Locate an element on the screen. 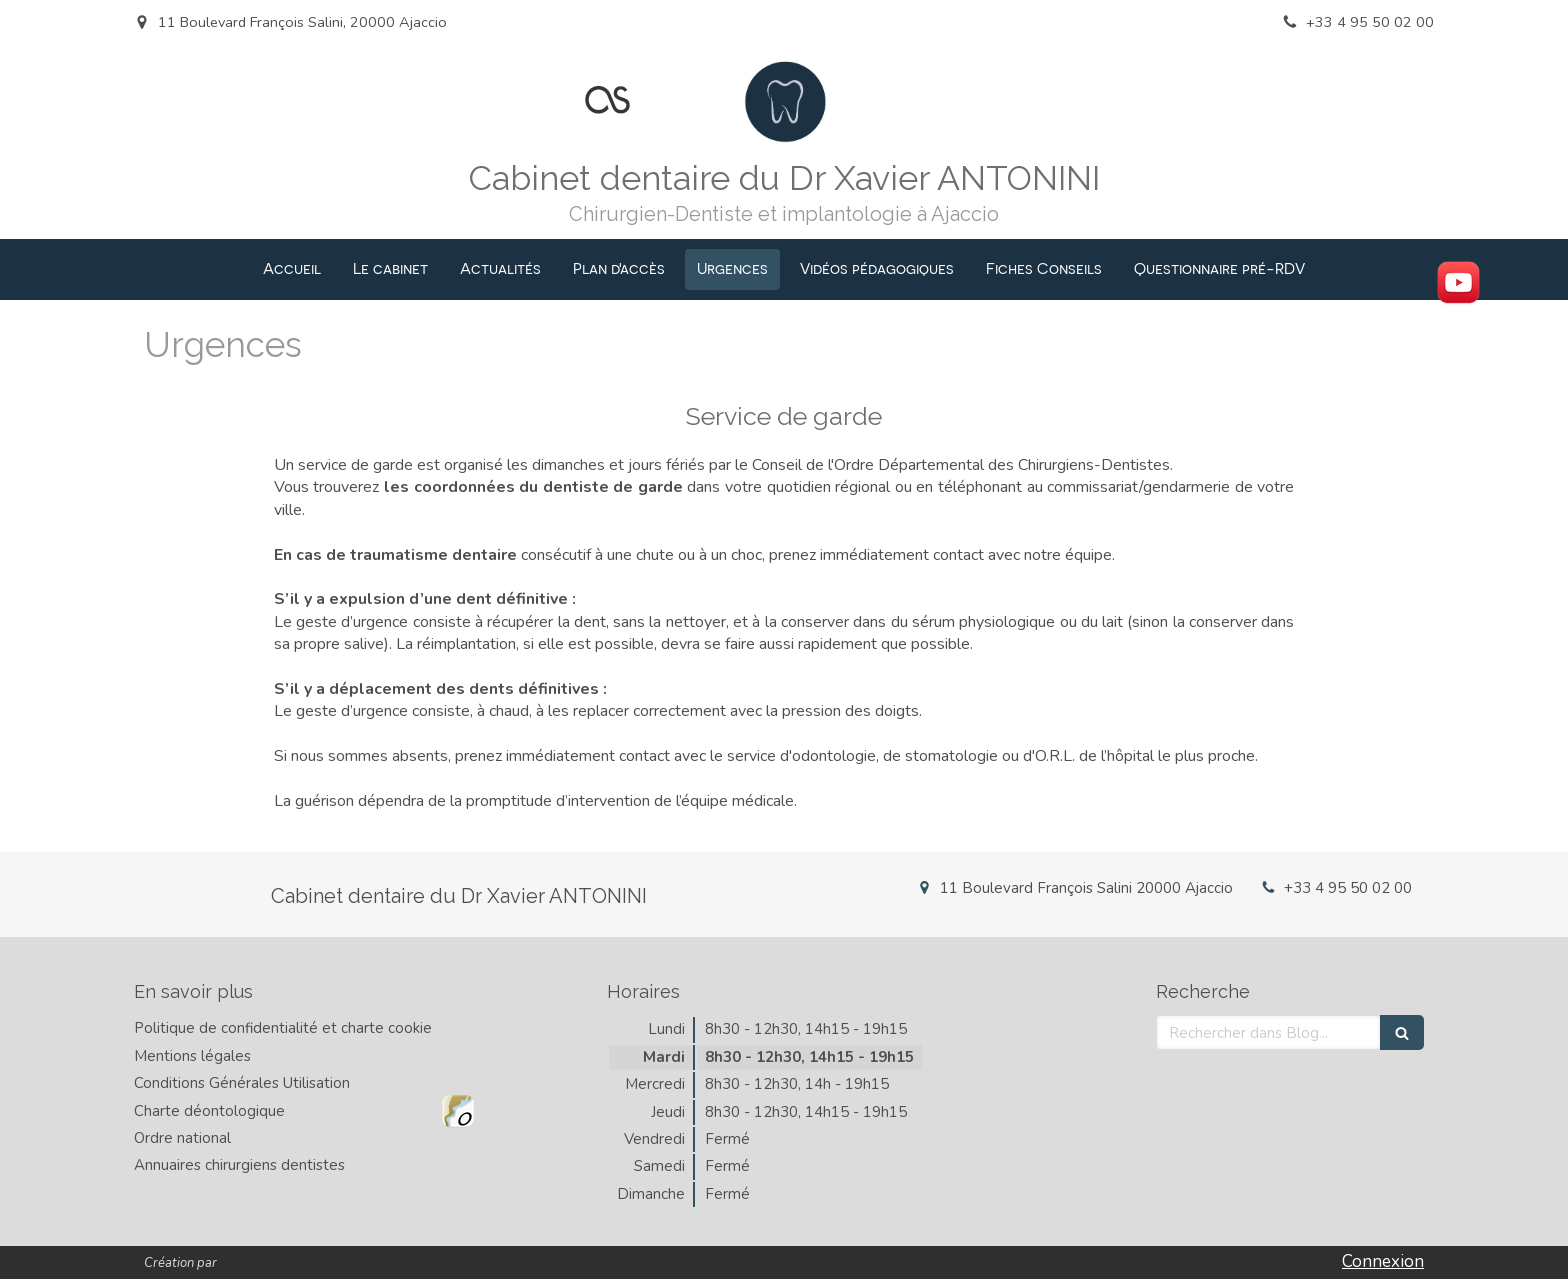 This screenshot has height=1279, width=1568. open opencpn marine navigation app is located at coordinates (458, 1111).